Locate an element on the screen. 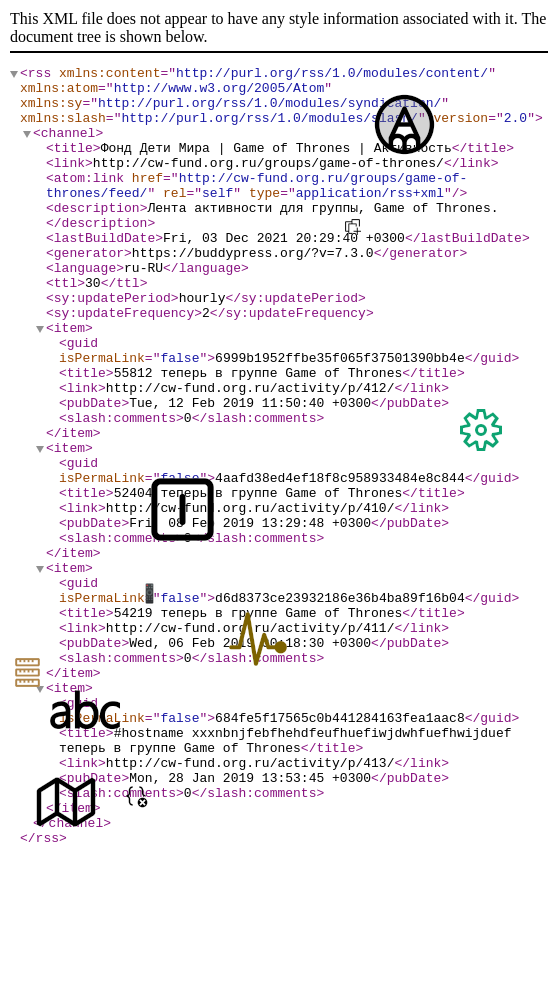  access settings or preferences is located at coordinates (481, 430).